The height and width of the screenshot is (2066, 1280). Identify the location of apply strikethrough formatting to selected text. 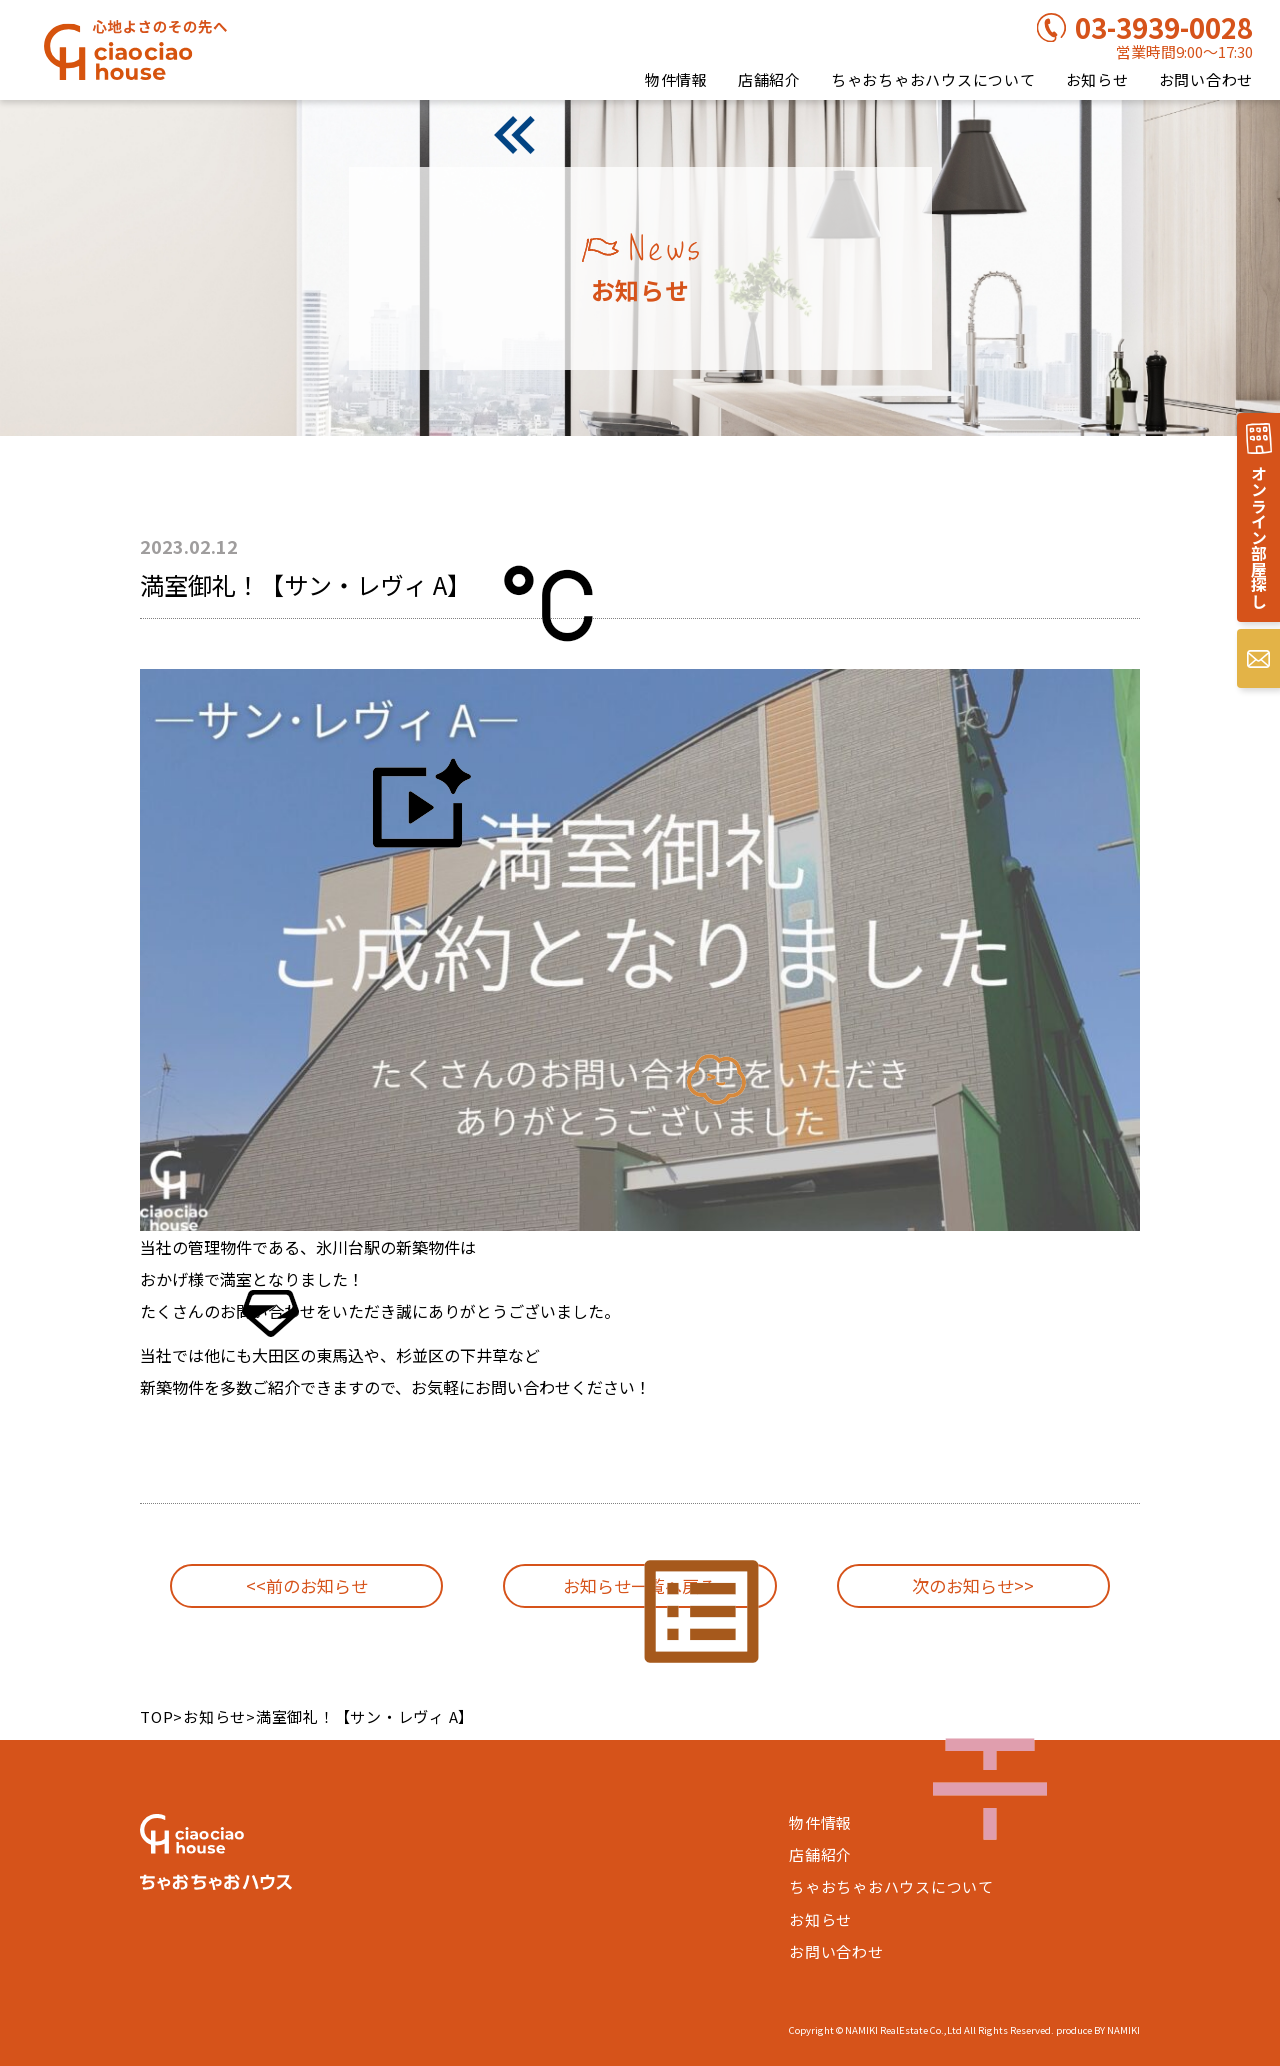
(990, 1789).